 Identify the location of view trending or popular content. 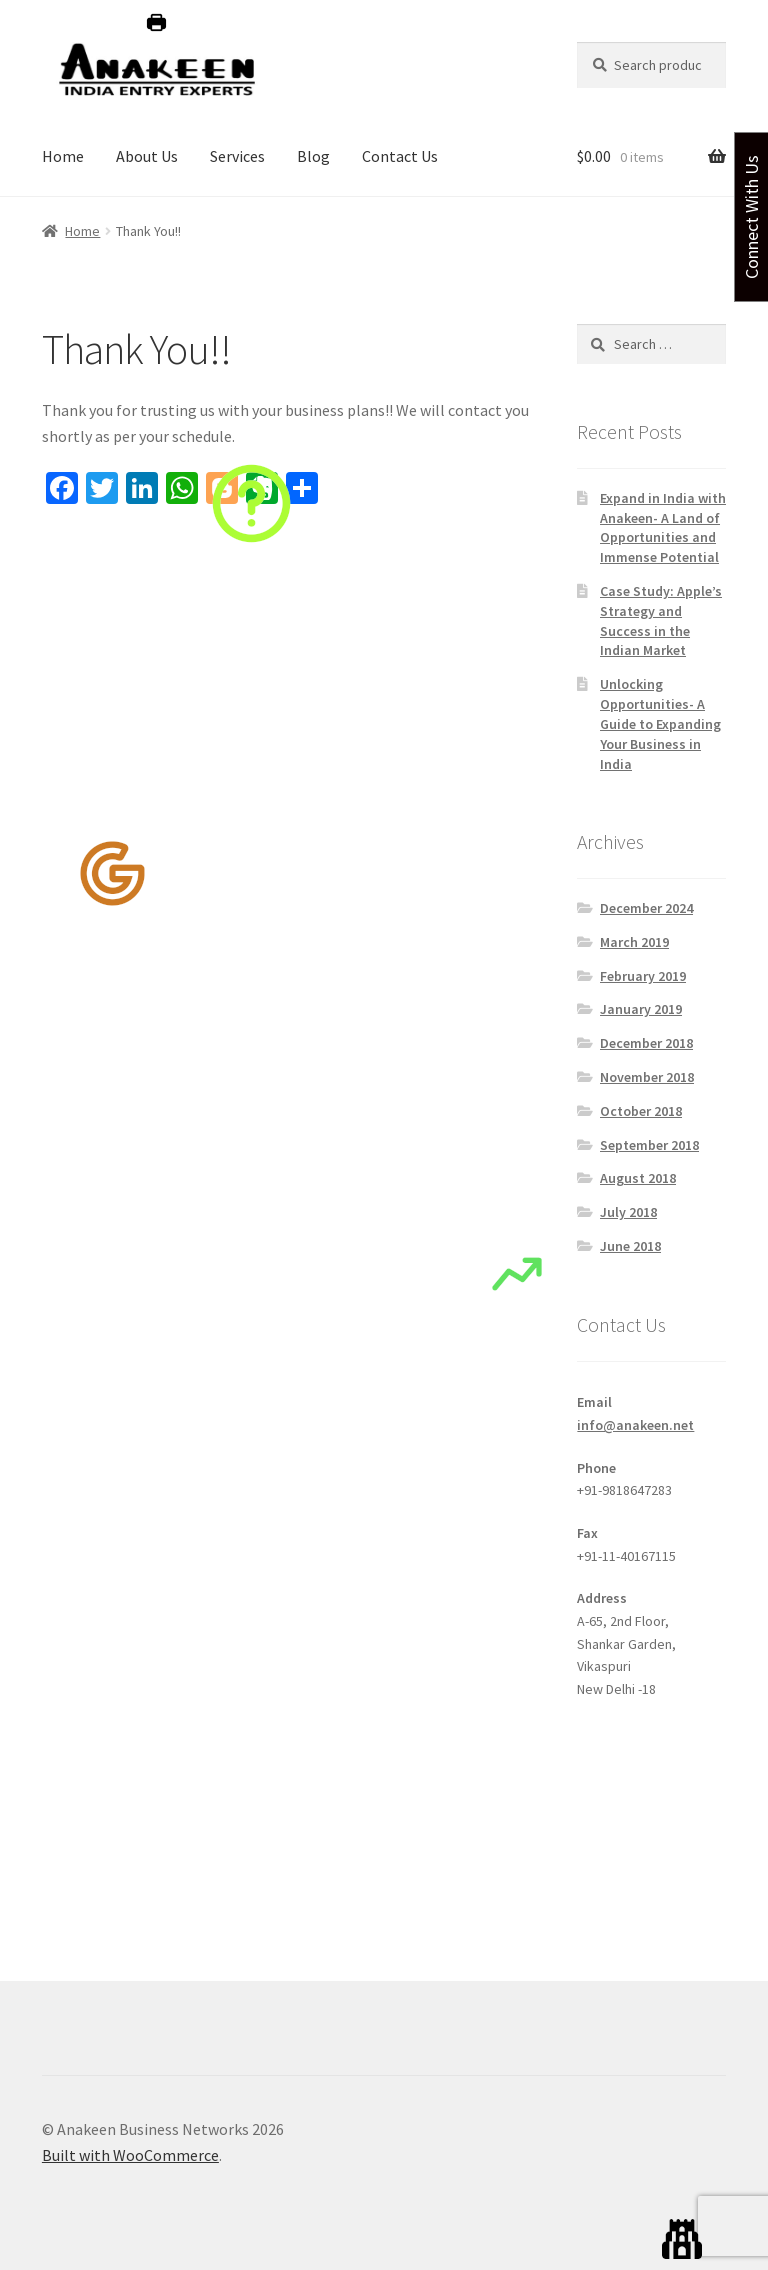
(517, 1274).